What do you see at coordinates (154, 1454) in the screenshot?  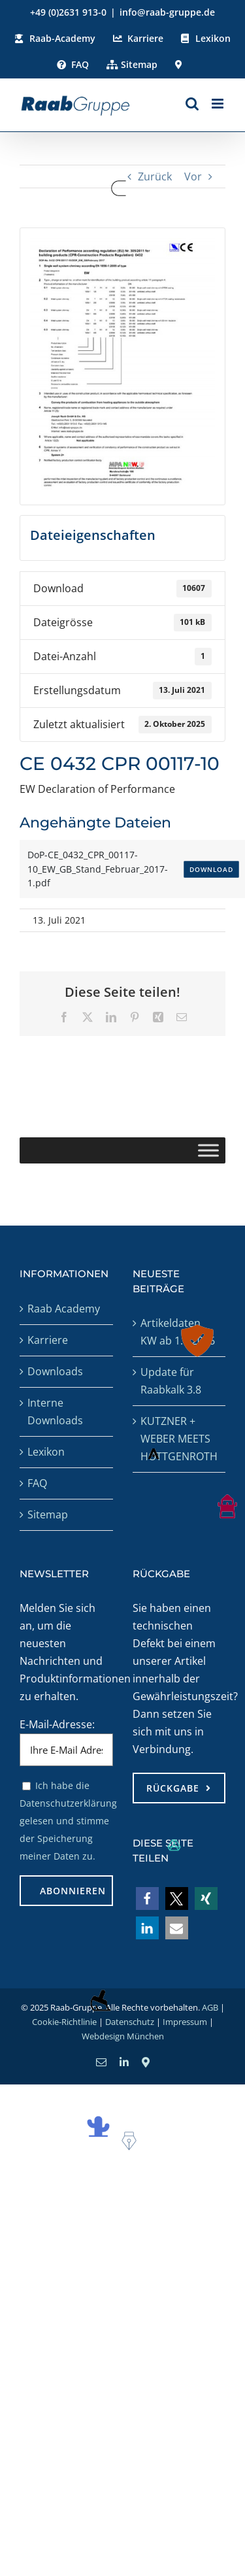 I see `ionic appflow logo` at bounding box center [154, 1454].